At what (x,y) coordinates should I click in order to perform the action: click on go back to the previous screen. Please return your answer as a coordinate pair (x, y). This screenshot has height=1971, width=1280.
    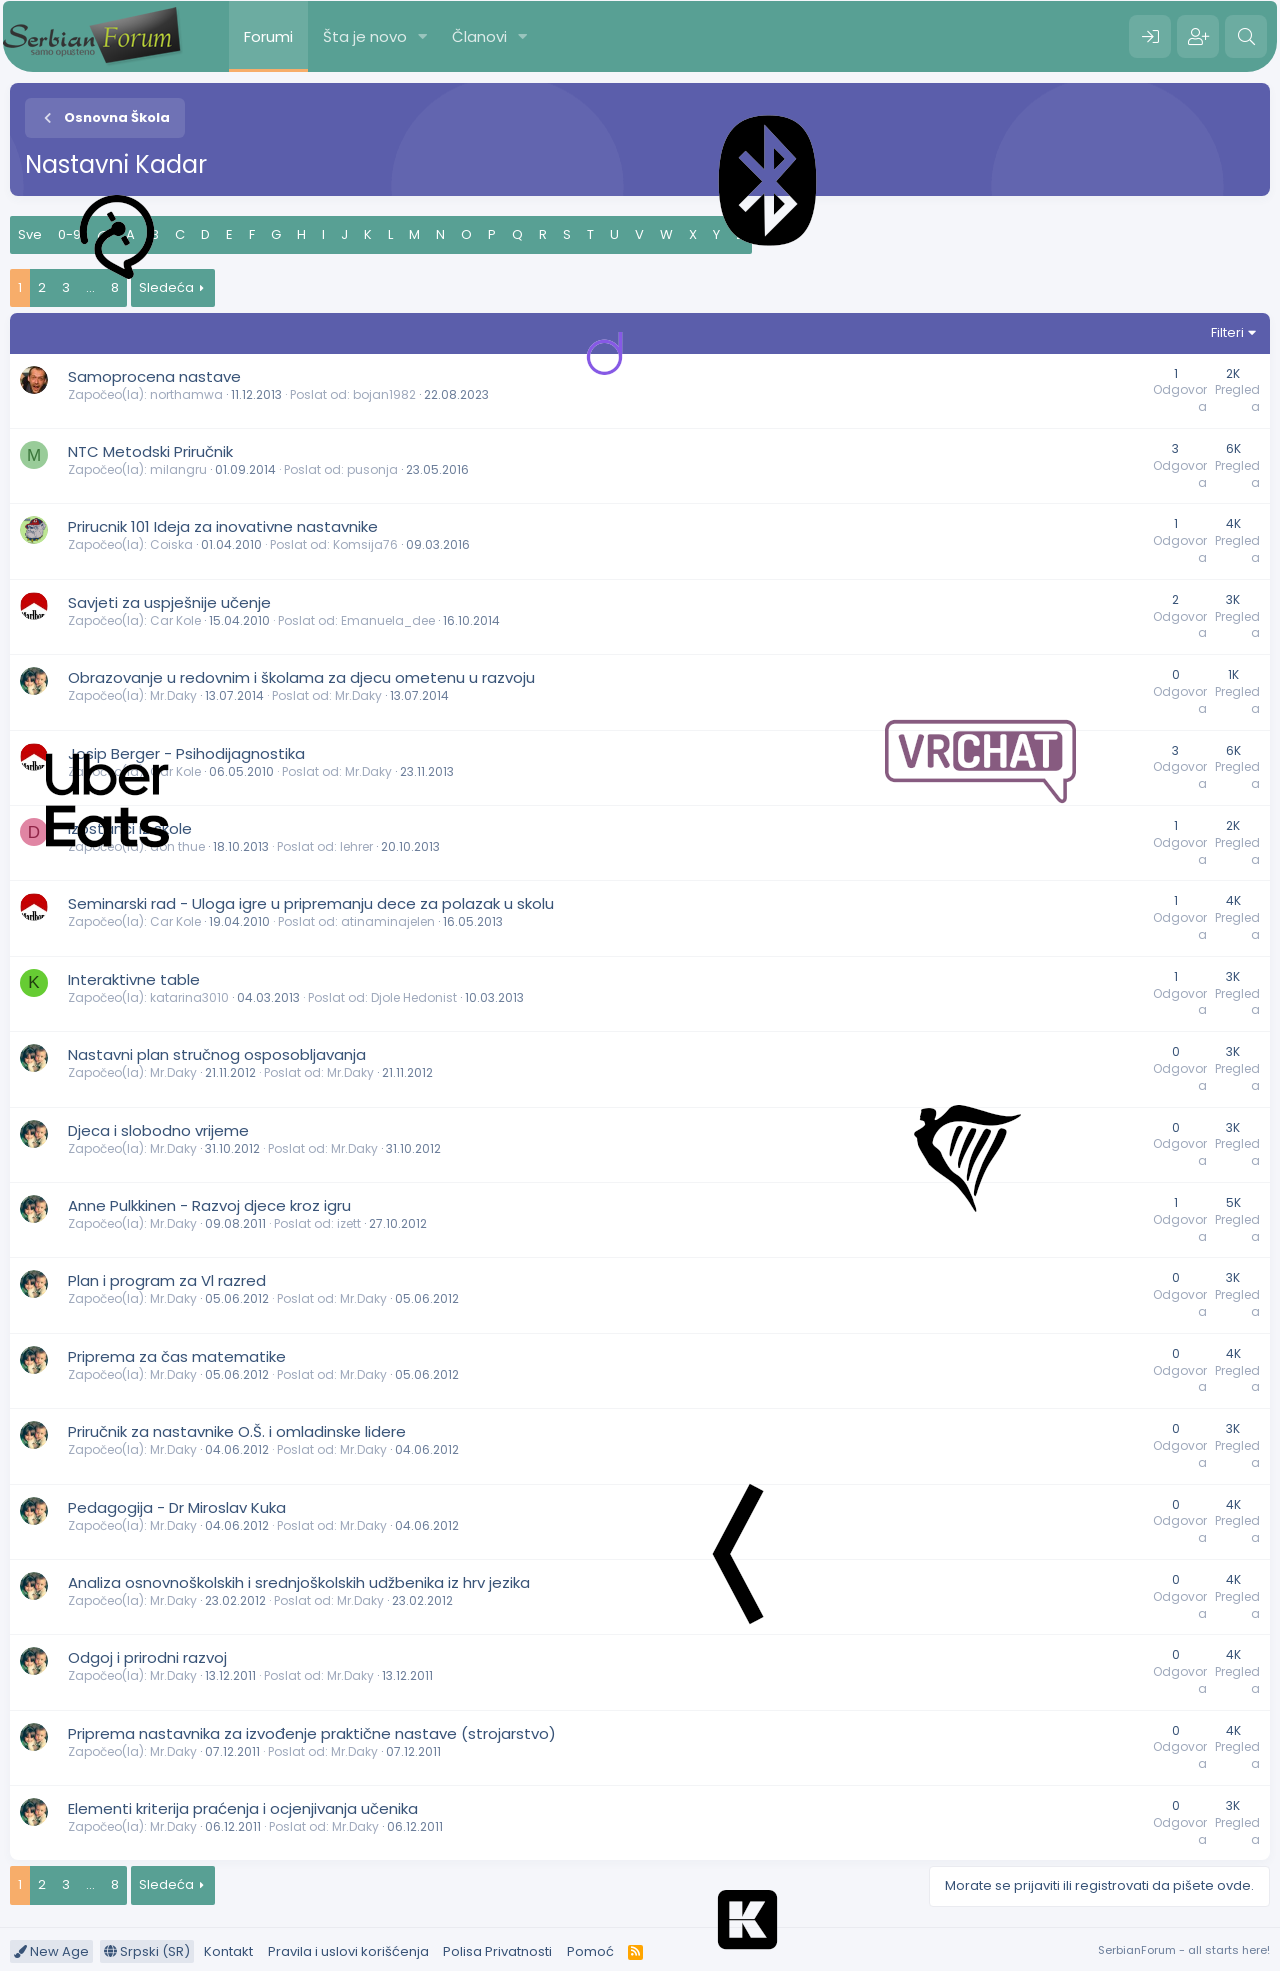
    Looking at the image, I should click on (741, 1554).